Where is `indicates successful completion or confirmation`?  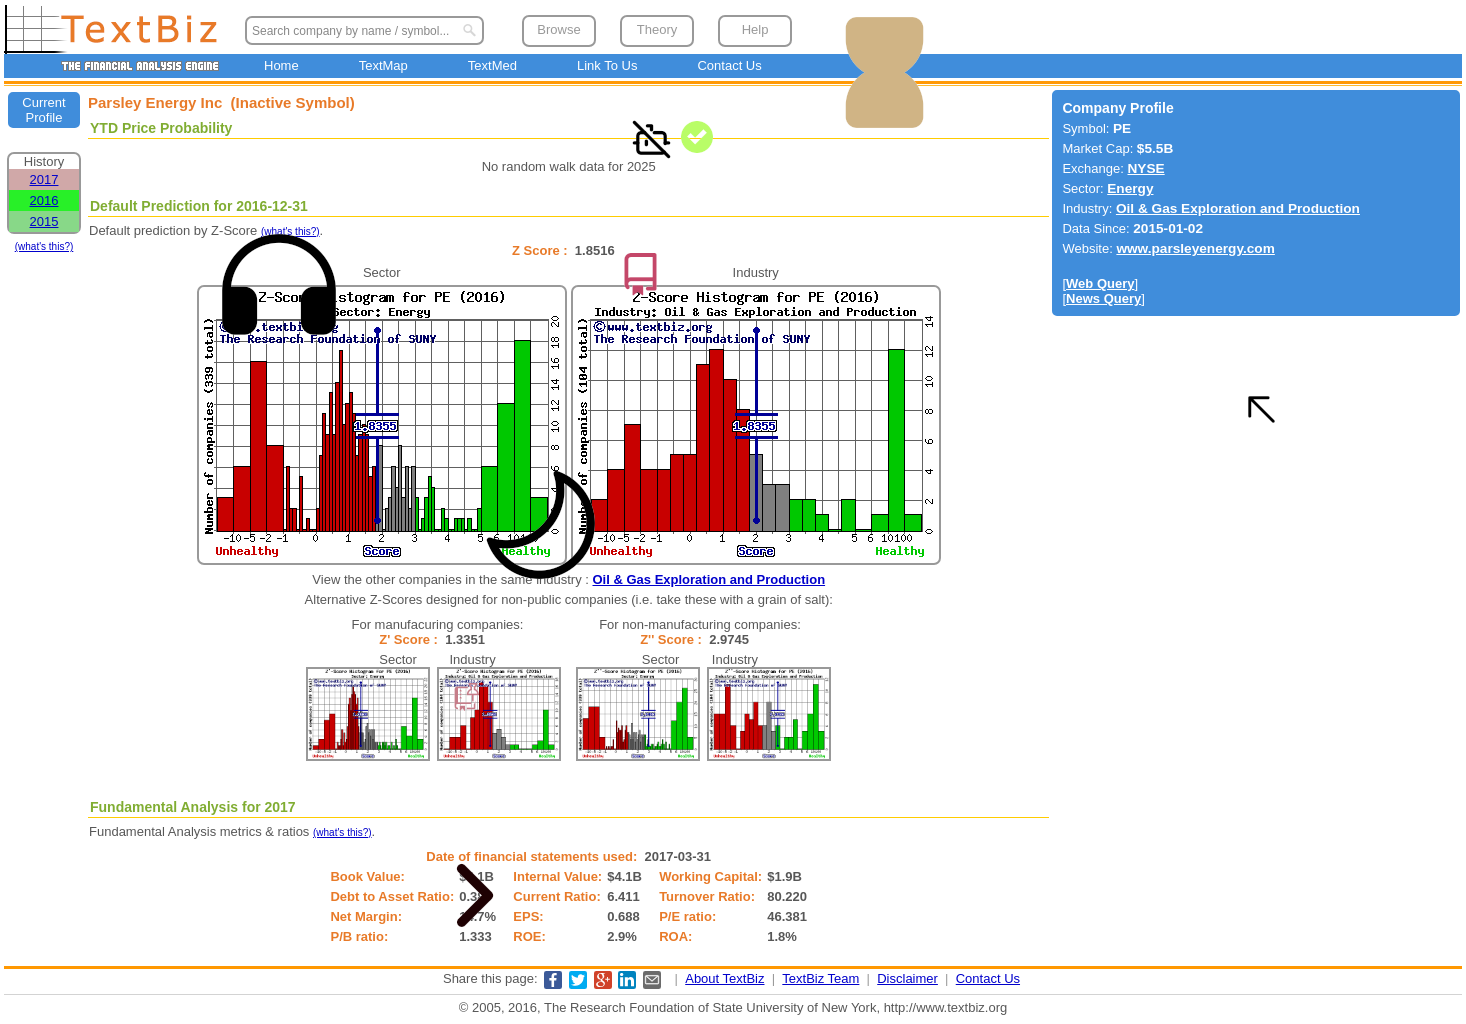 indicates successful completion or confirmation is located at coordinates (697, 137).